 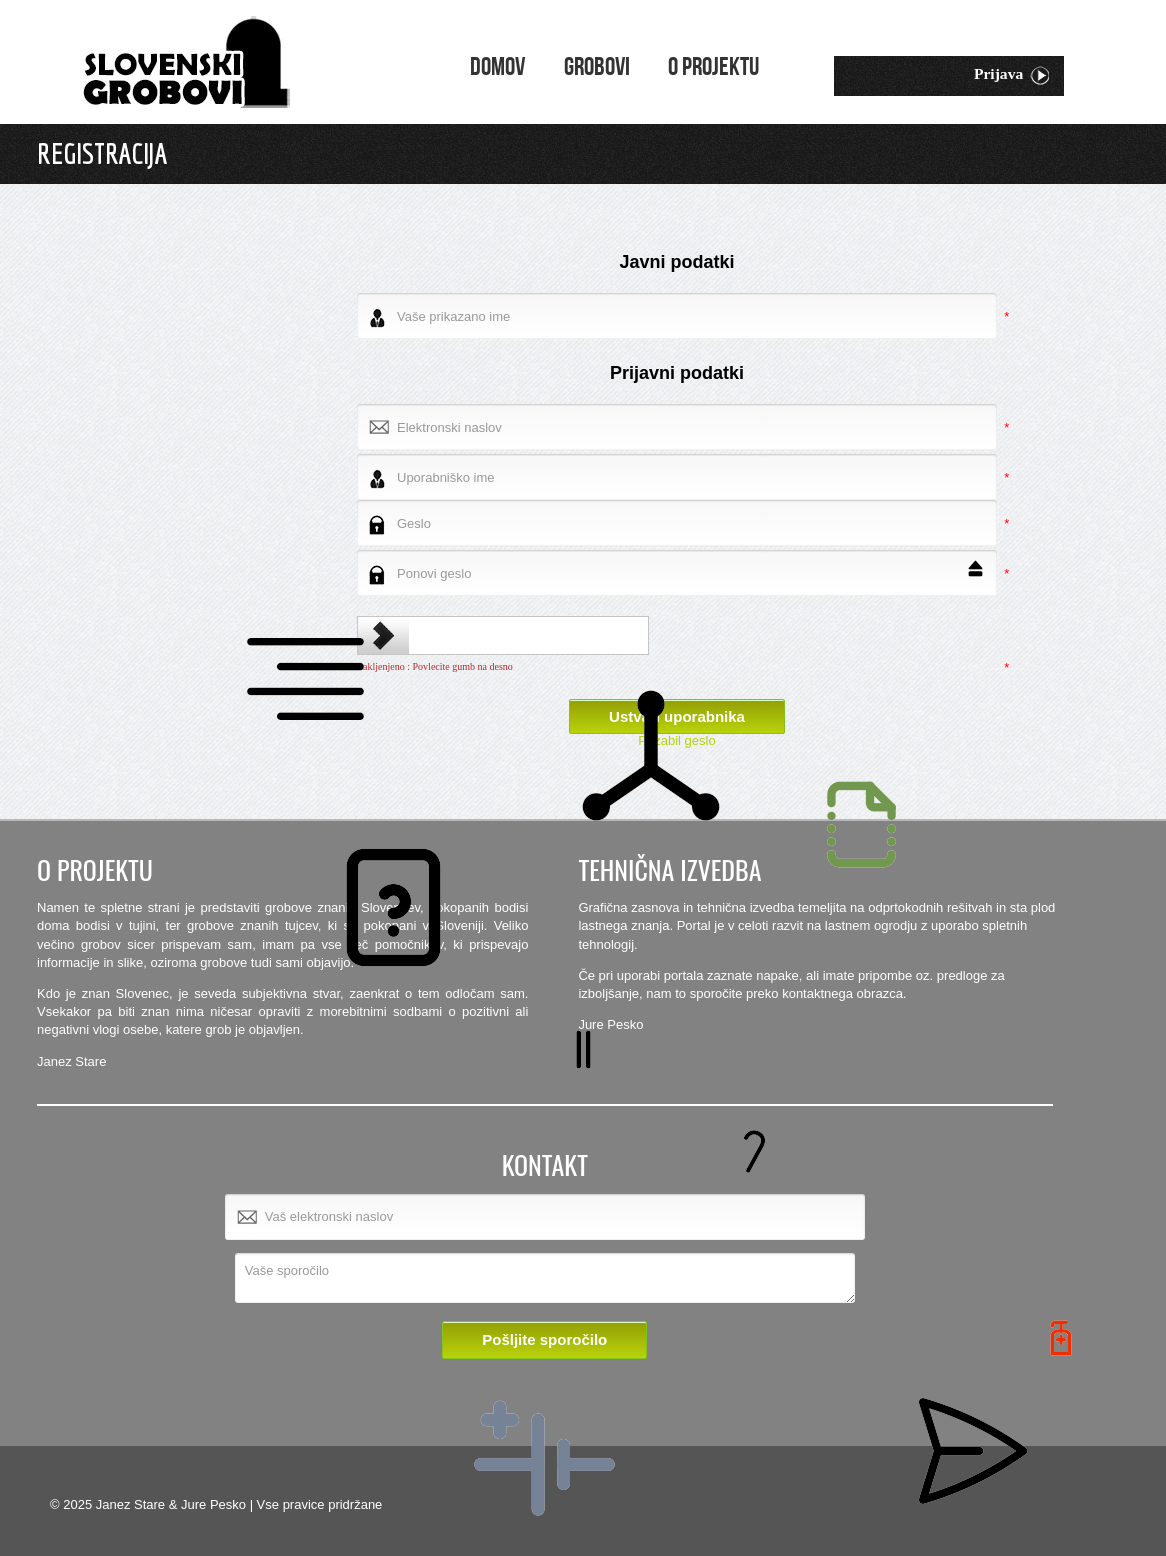 I want to click on add a new cell to the circuit diagram, so click(x=544, y=1464).